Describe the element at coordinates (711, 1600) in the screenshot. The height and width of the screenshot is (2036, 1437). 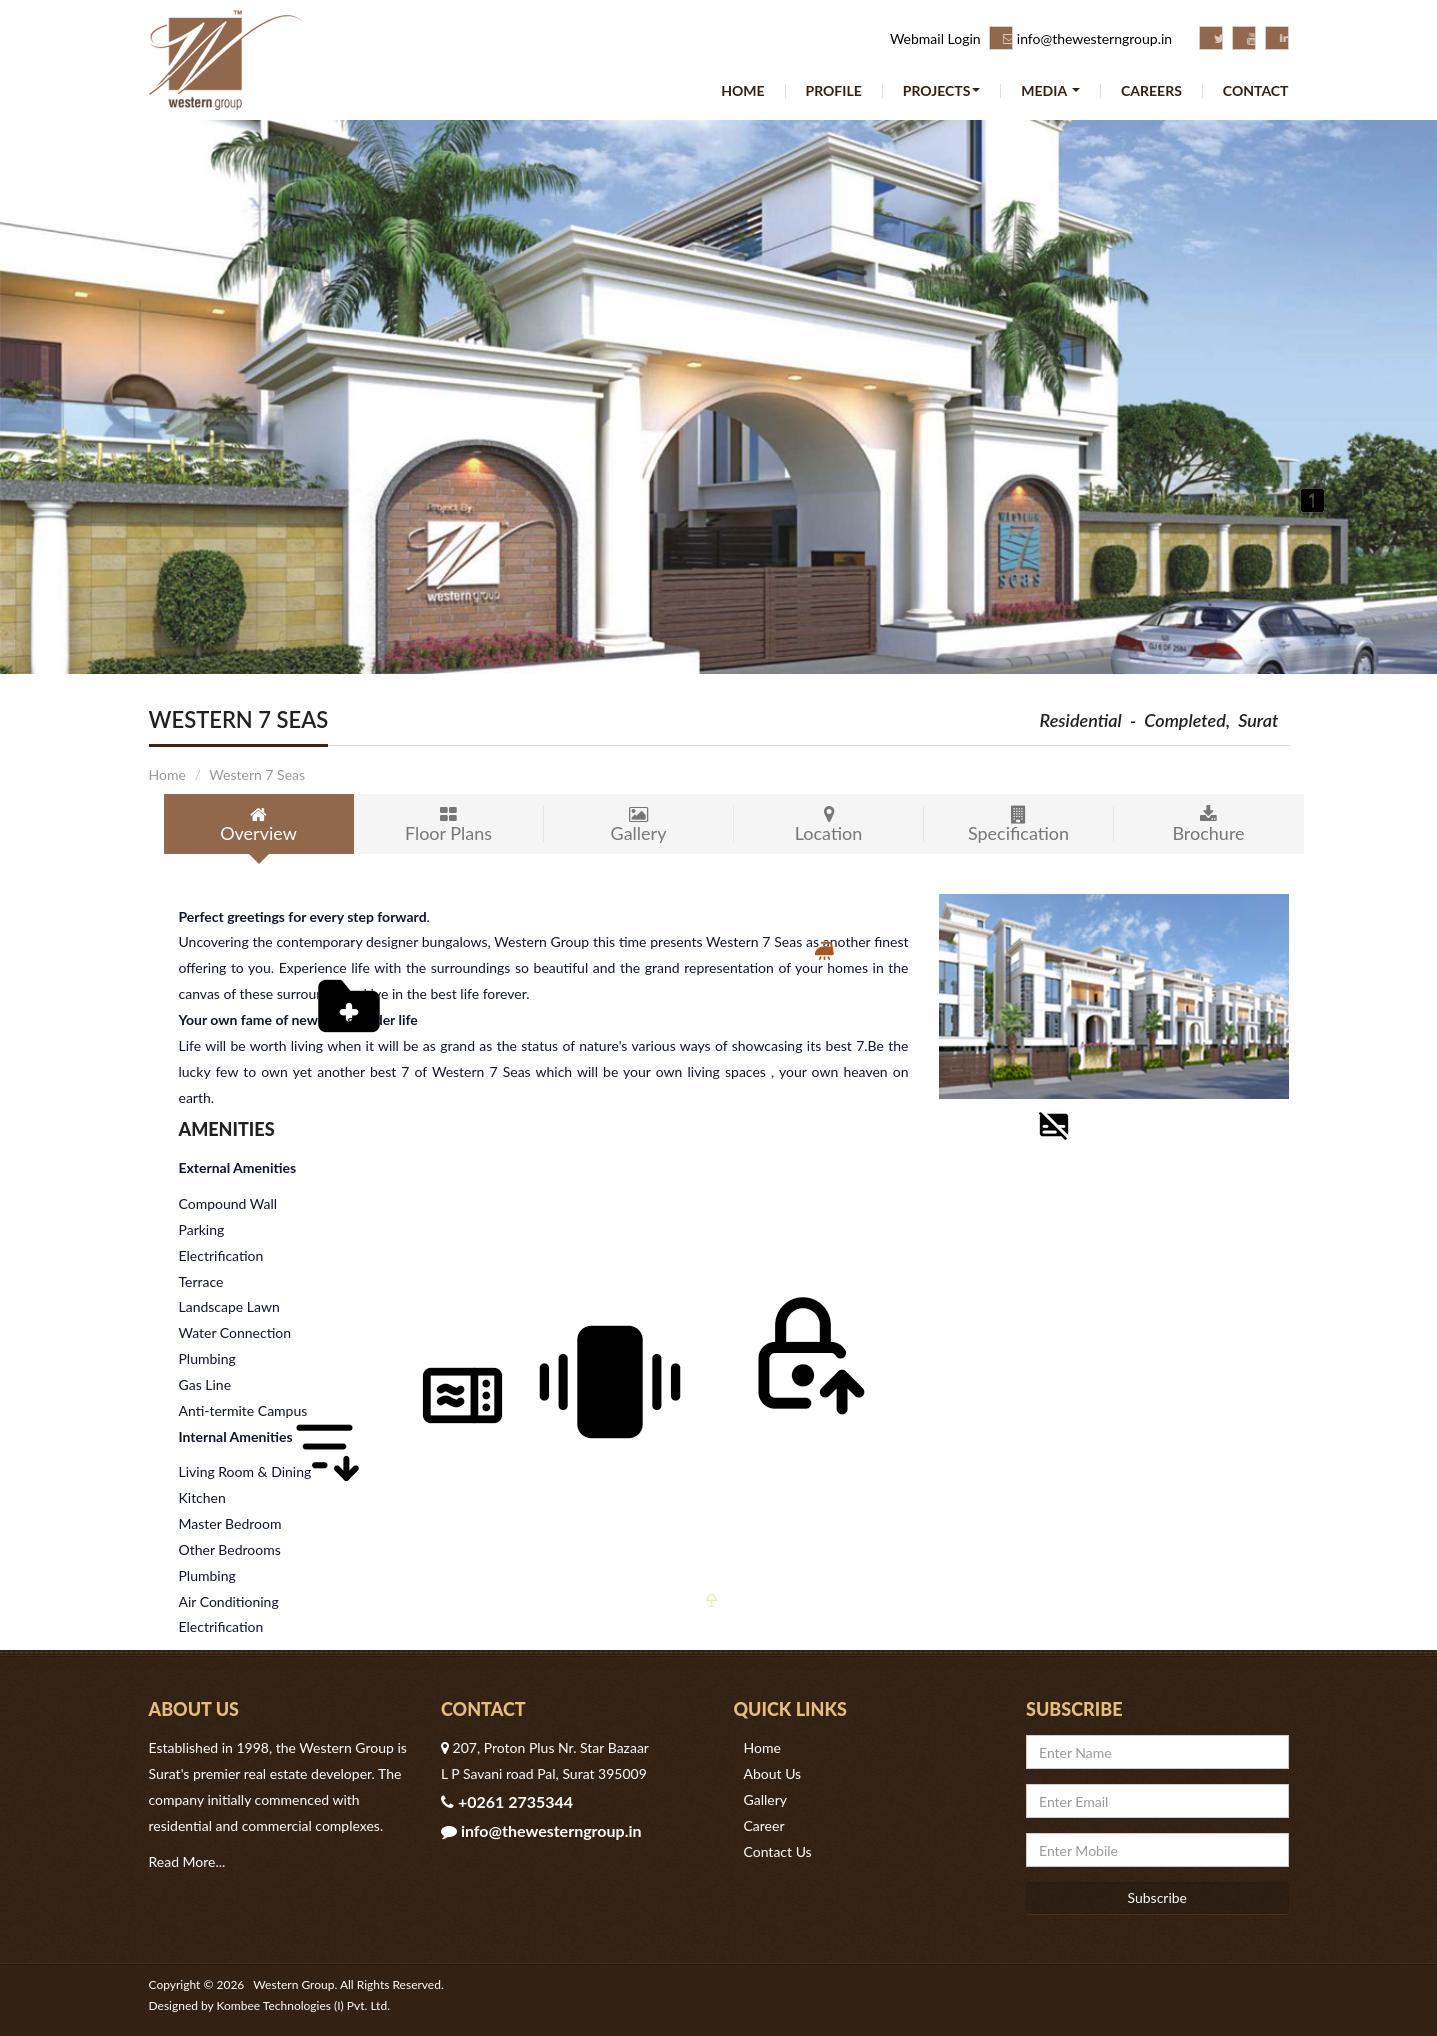
I see `toggle lamp or lighting on/off` at that location.